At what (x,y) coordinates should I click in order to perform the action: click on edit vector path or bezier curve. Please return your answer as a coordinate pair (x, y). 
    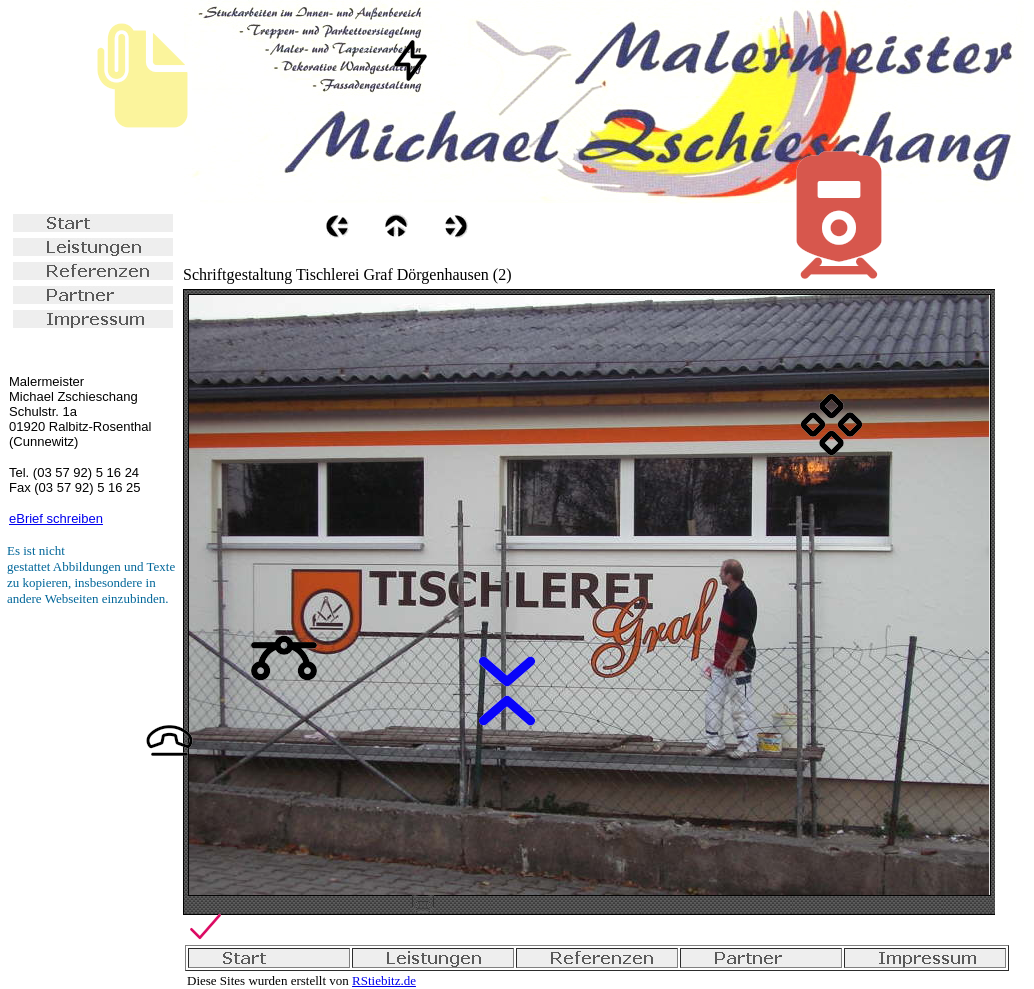
    Looking at the image, I should click on (284, 658).